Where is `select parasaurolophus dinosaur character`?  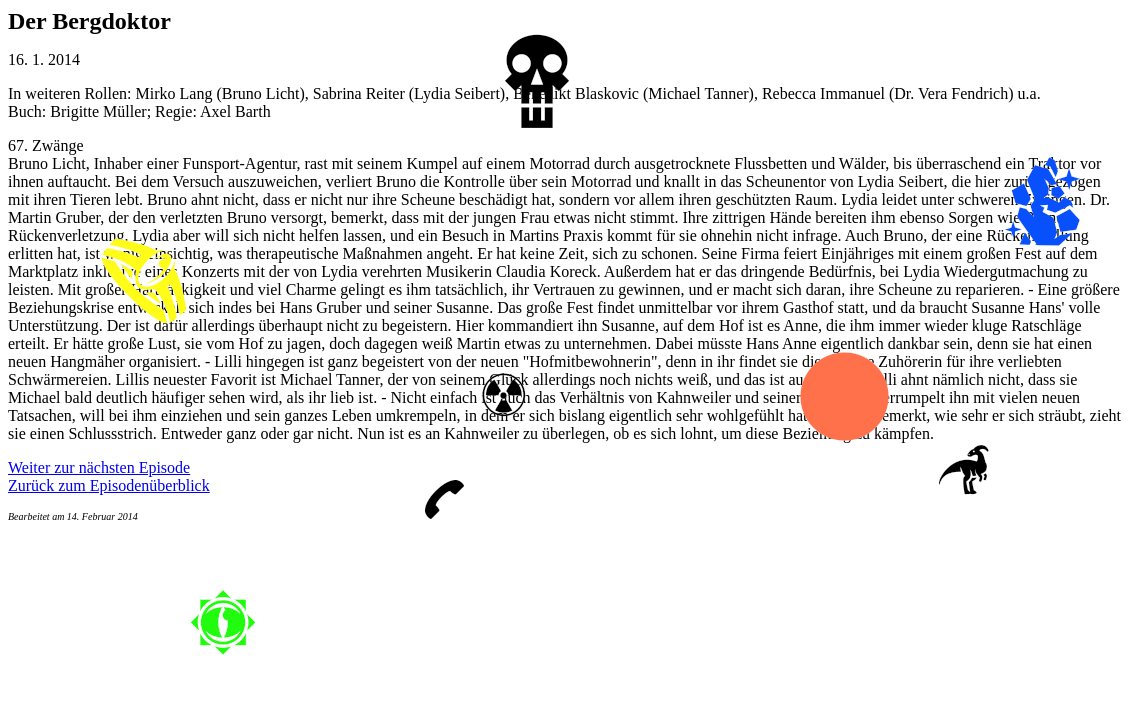
select parasaurolophus dinosaur character is located at coordinates (964, 470).